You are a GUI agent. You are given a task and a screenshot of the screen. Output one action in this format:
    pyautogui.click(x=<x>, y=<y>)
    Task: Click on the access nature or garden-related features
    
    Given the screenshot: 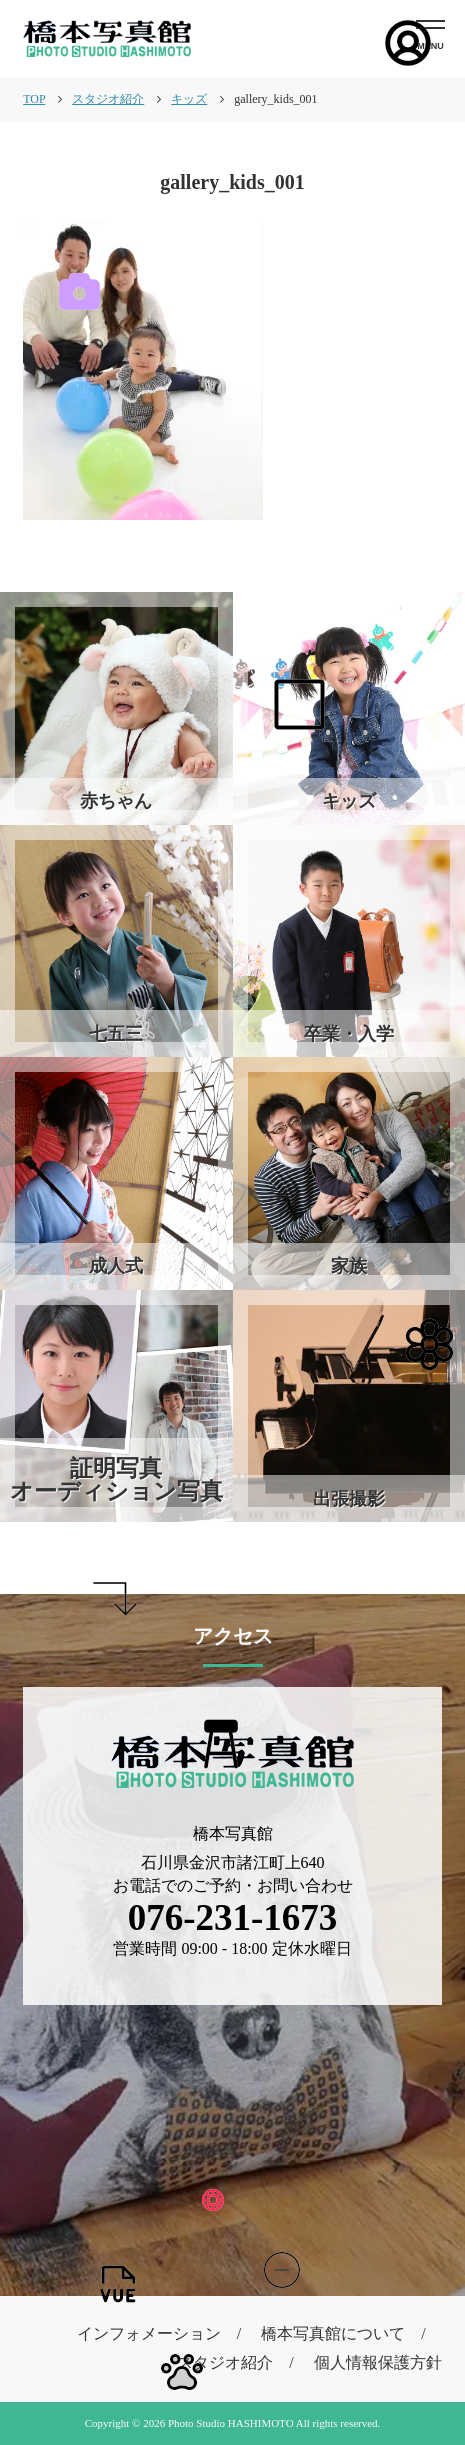 What is the action you would take?
    pyautogui.click(x=429, y=1344)
    